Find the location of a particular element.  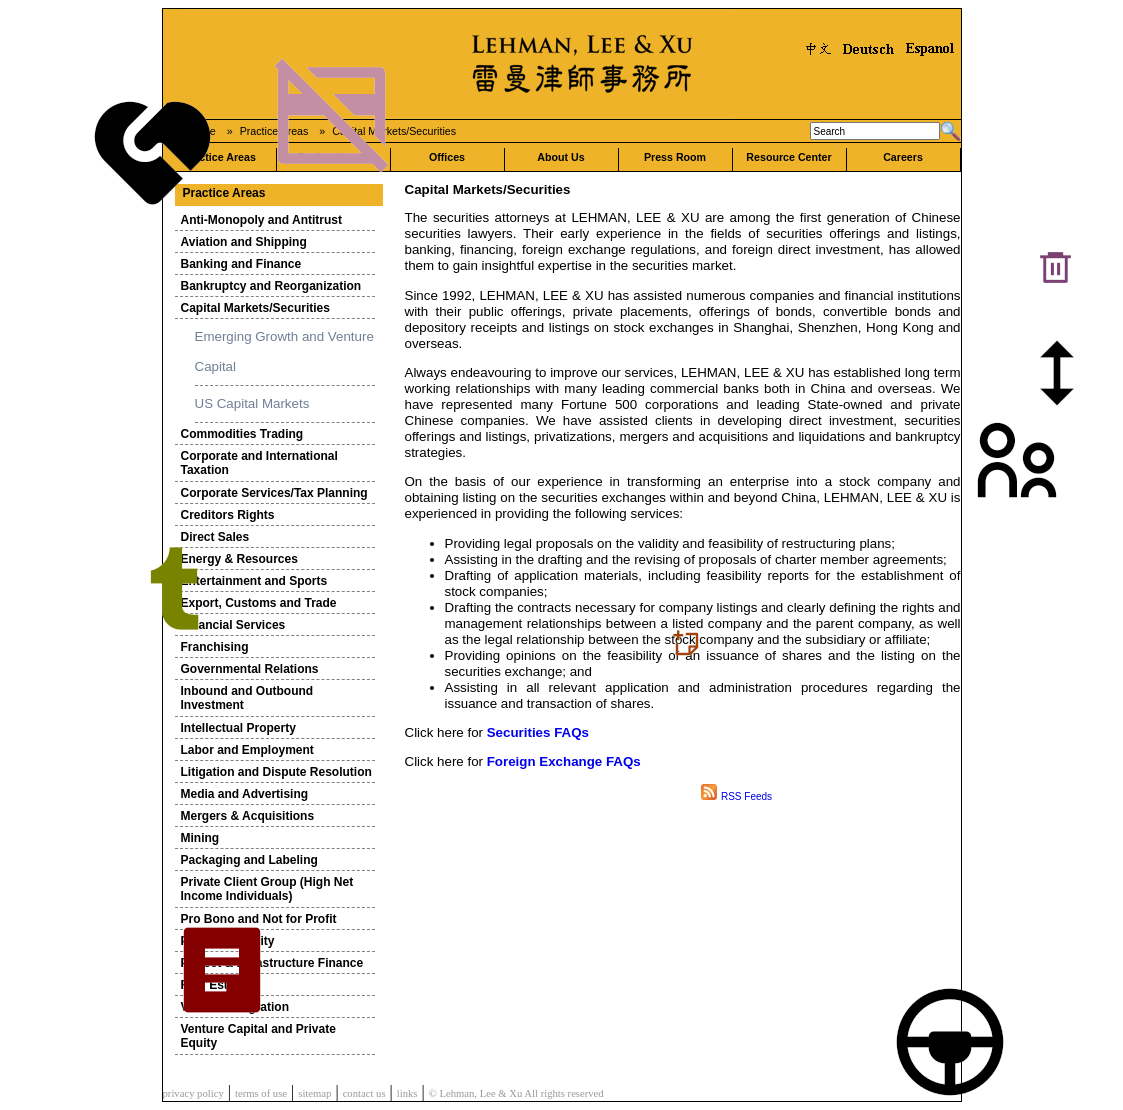

view family or parent account settings is located at coordinates (1017, 462).